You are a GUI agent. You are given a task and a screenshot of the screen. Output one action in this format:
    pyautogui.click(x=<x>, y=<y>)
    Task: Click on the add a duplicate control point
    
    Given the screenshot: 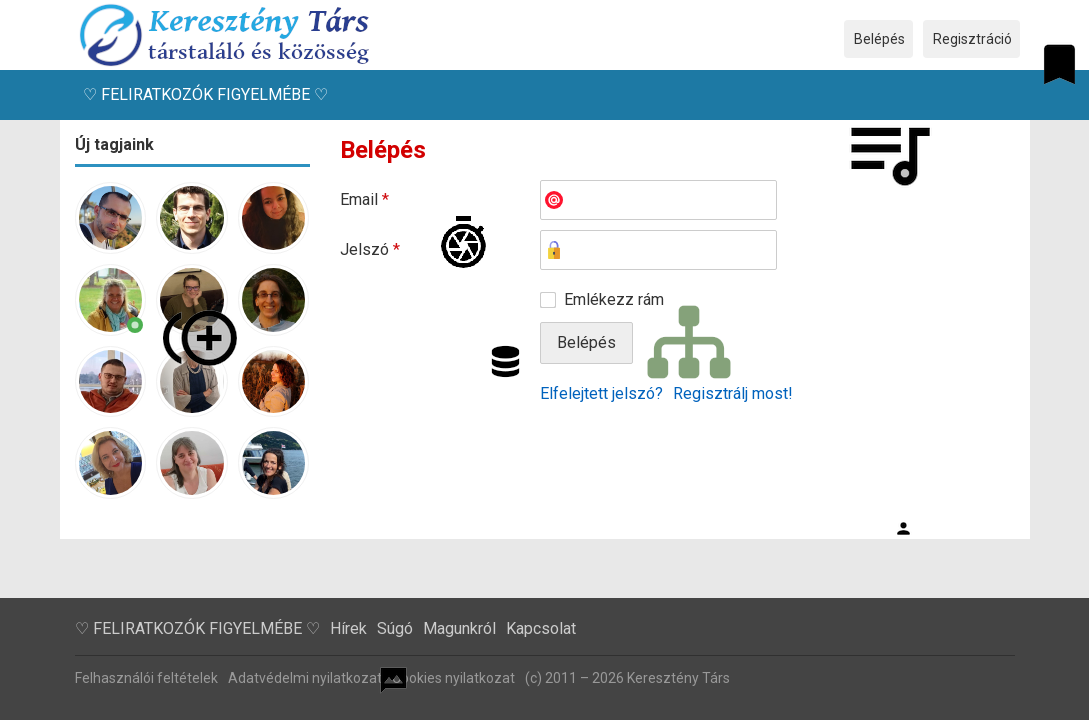 What is the action you would take?
    pyautogui.click(x=200, y=338)
    